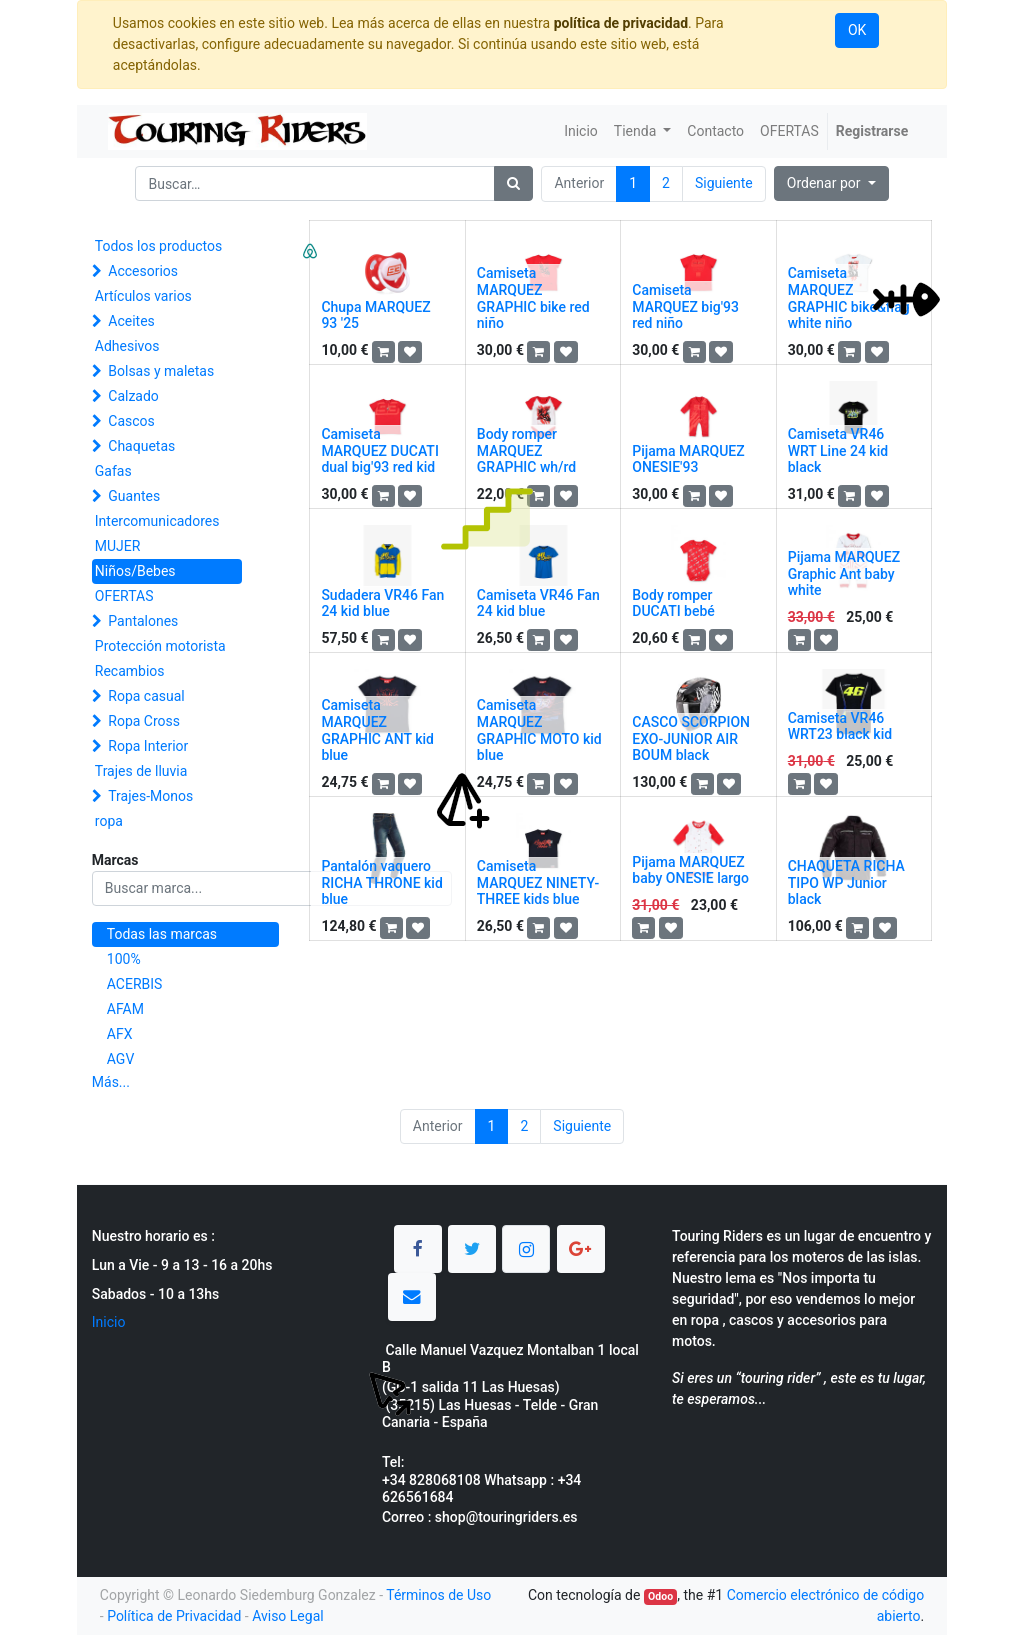 This screenshot has height=1635, width=1024. What do you see at coordinates (906, 299) in the screenshot?
I see `indicates empty state or no results found` at bounding box center [906, 299].